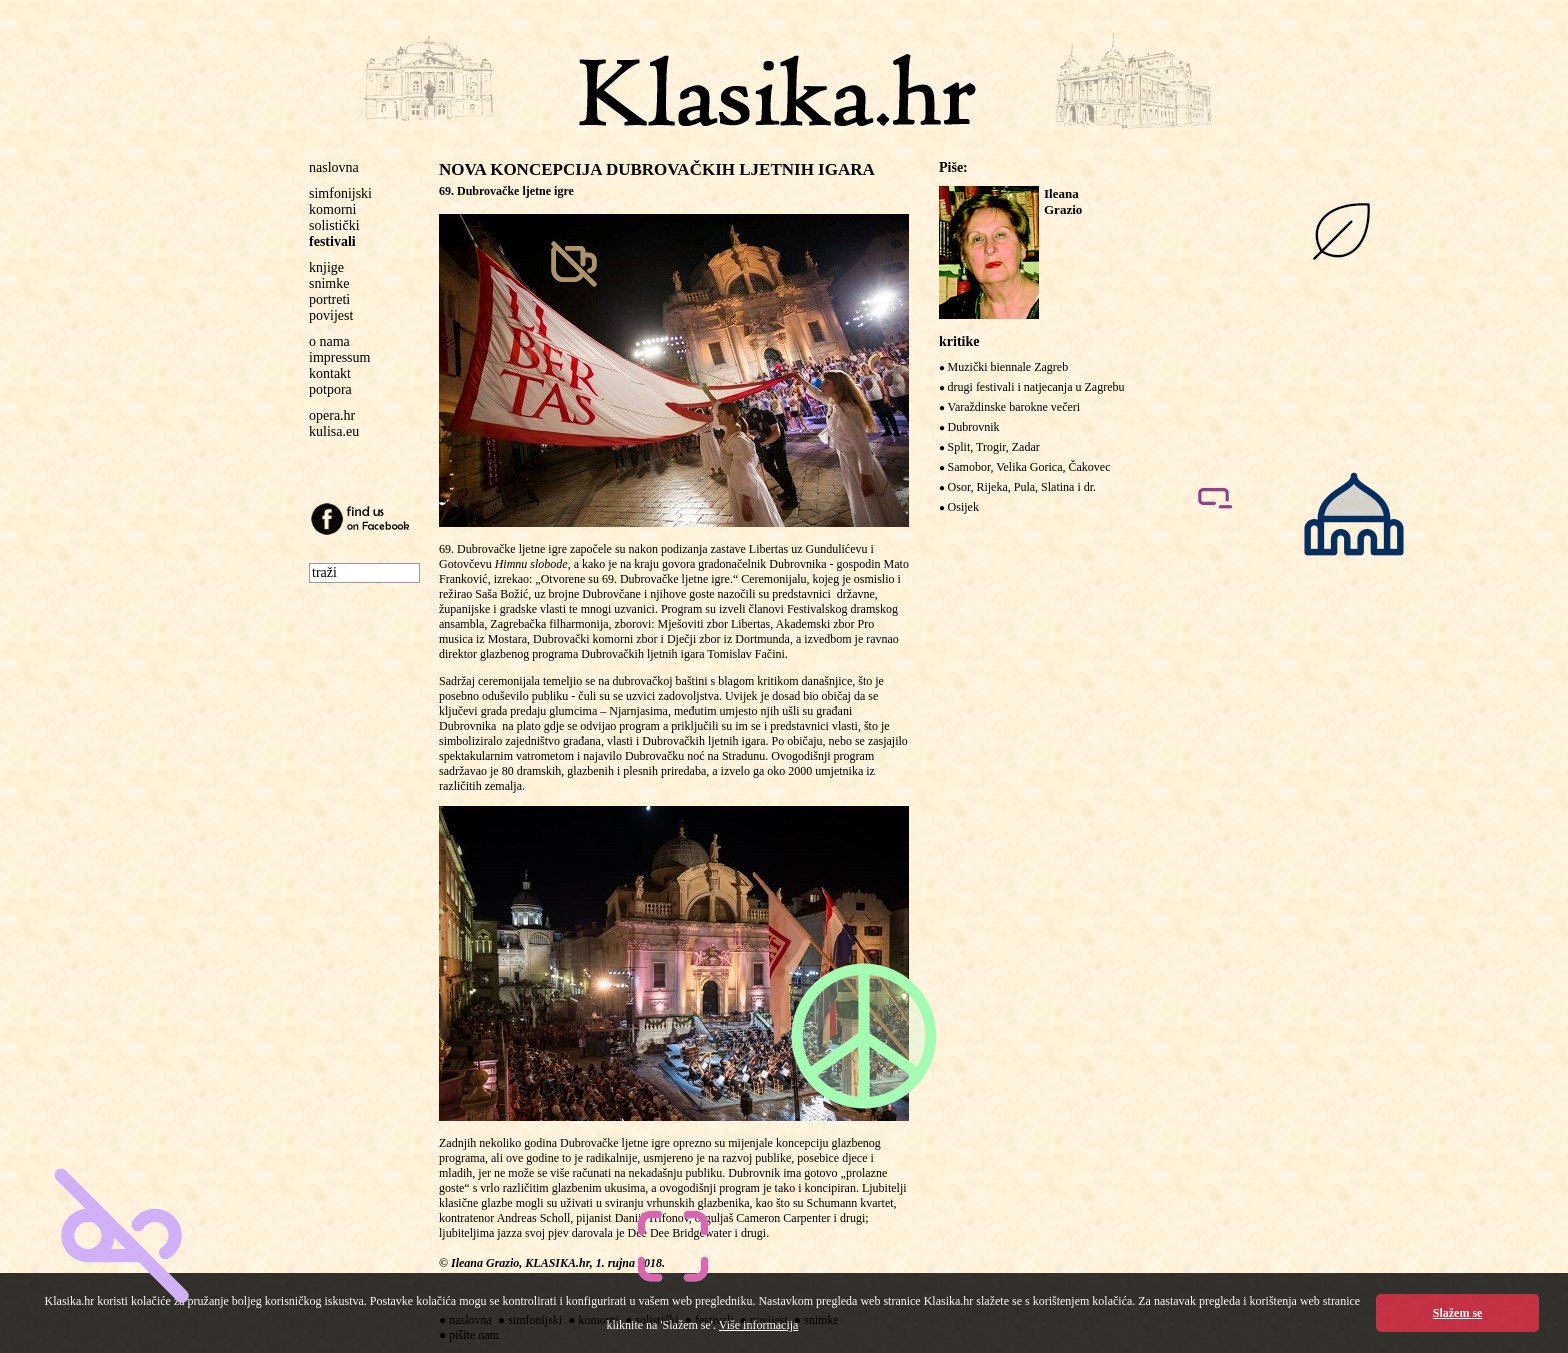  I want to click on indicates eco-friendly or sustainable option, so click(1341, 231).